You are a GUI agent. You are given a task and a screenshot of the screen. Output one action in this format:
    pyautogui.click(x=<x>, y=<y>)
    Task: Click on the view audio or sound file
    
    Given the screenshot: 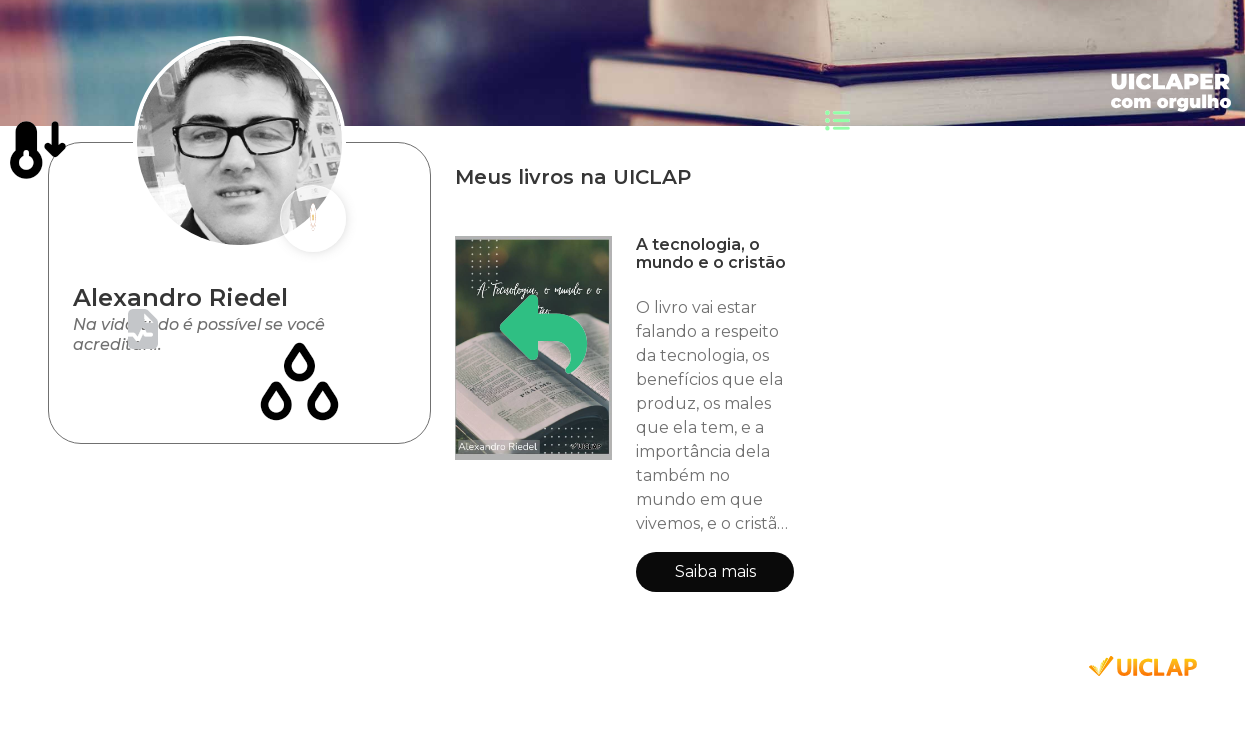 What is the action you would take?
    pyautogui.click(x=143, y=329)
    